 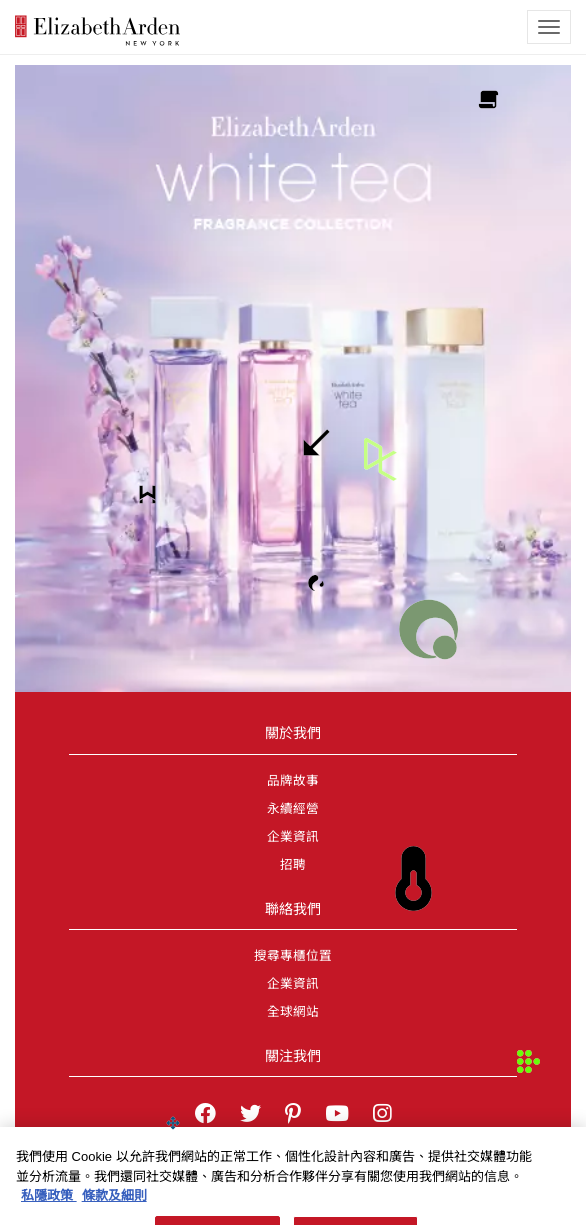 I want to click on navigate back and down, so click(x=316, y=443).